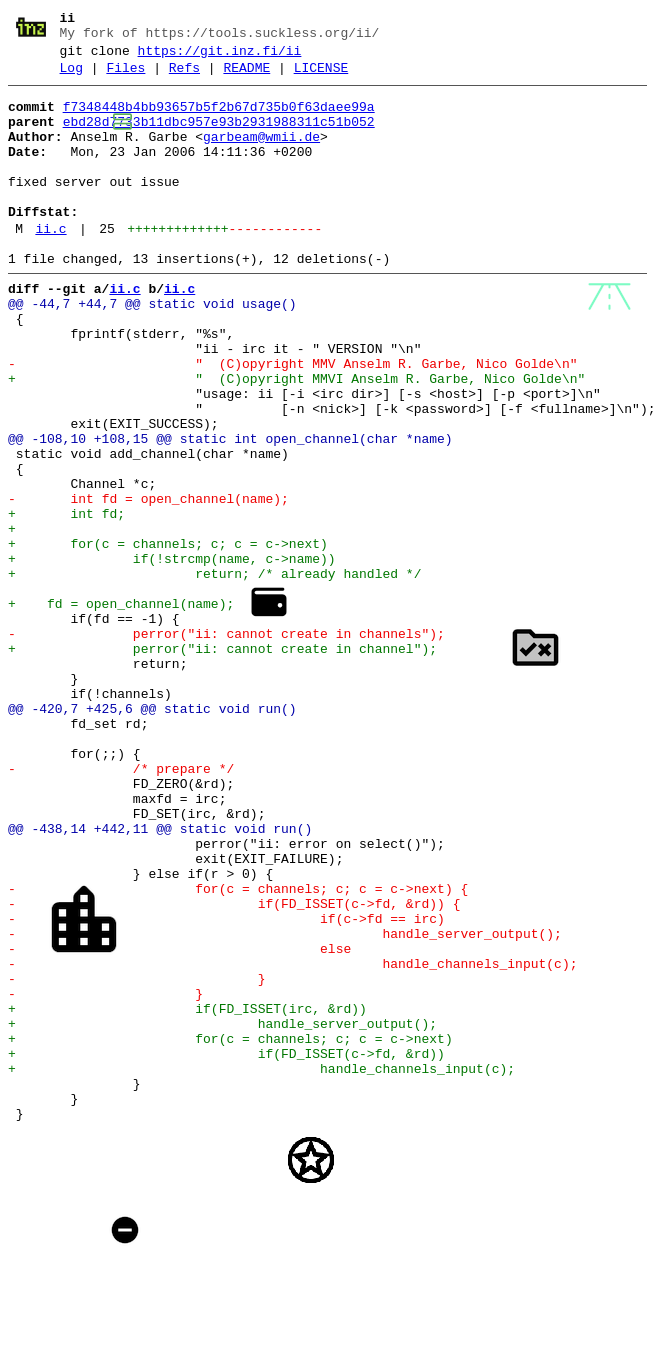 The width and height of the screenshot is (655, 1361). Describe the element at coordinates (269, 603) in the screenshot. I see `access your wallet or payment methods` at that location.